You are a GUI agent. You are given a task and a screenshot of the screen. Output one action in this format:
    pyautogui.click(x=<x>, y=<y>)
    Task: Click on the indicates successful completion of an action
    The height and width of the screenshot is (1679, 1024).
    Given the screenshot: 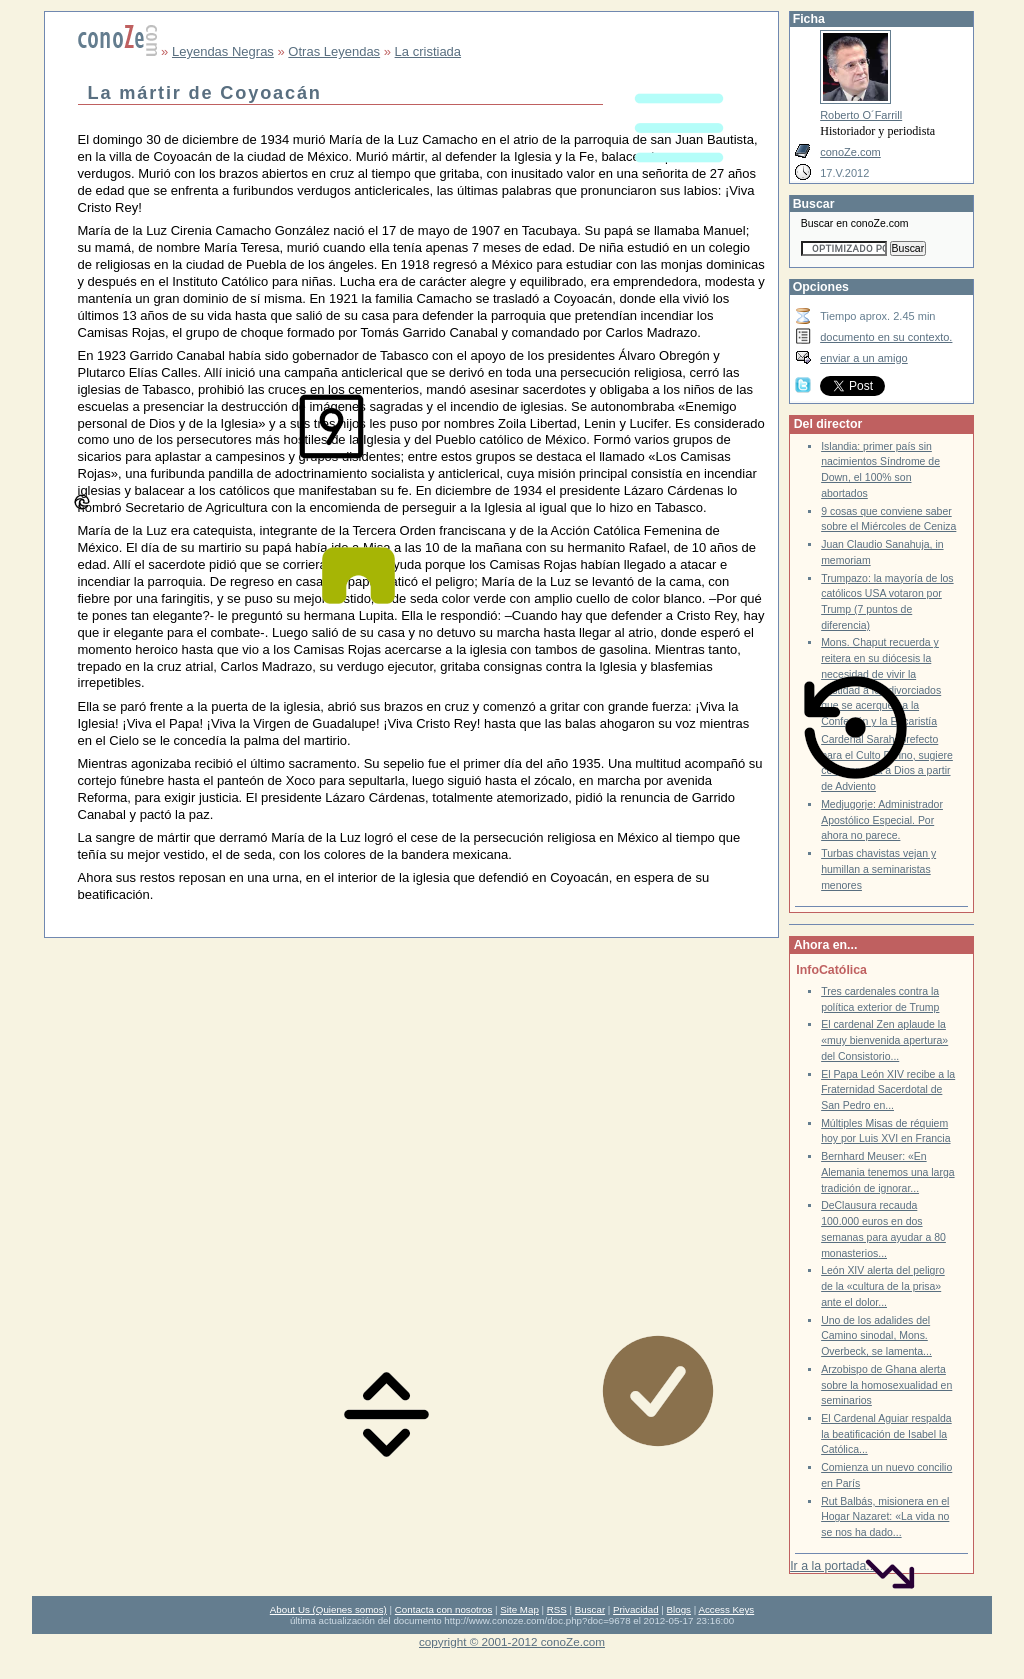 What is the action you would take?
    pyautogui.click(x=658, y=1391)
    